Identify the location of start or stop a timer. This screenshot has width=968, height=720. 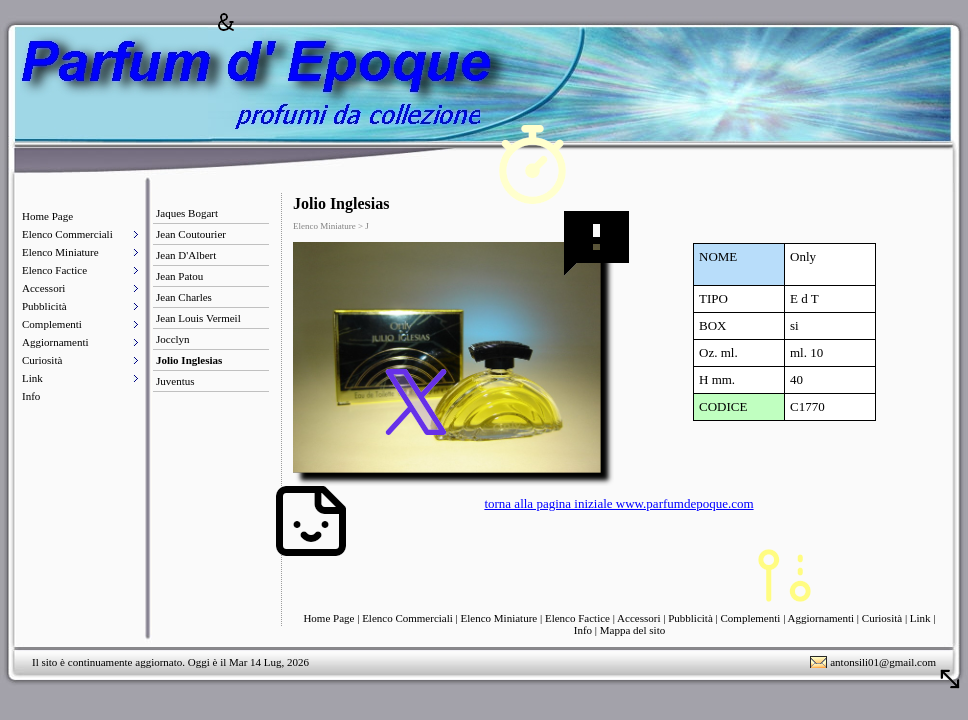
(532, 164).